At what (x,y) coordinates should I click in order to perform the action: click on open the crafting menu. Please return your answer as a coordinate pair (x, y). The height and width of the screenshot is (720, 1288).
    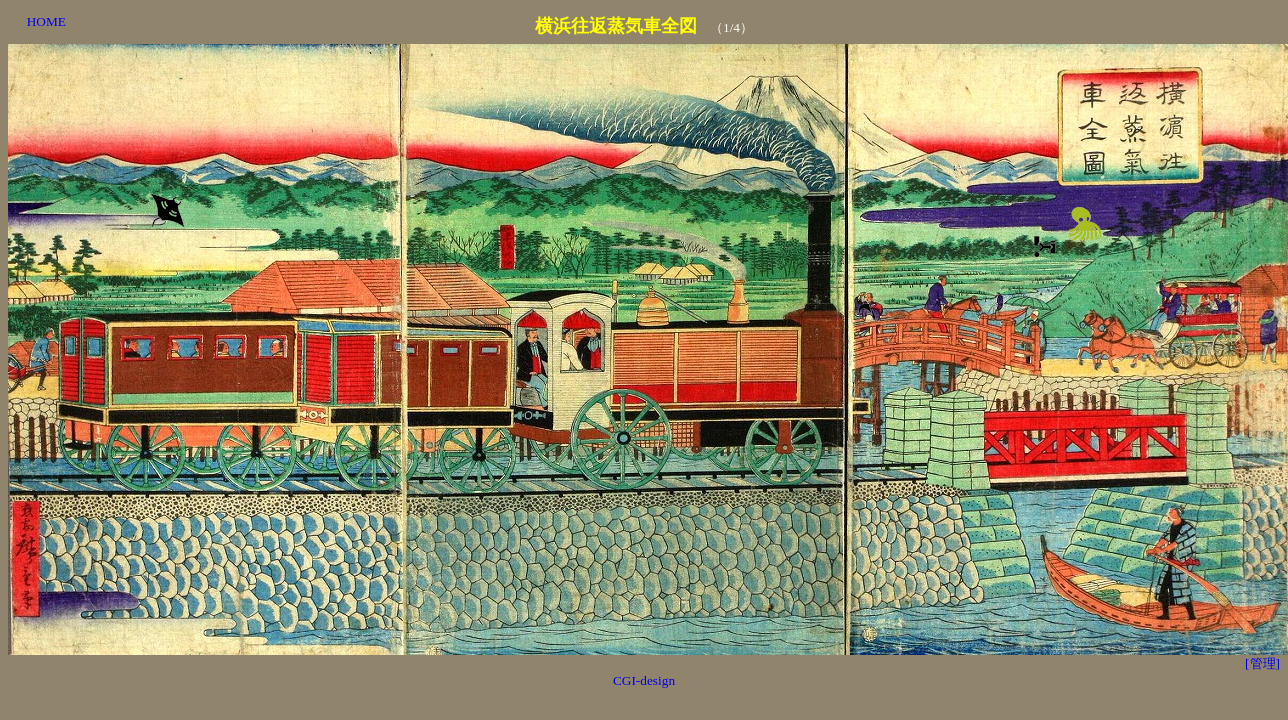
    Looking at the image, I should click on (1045, 247).